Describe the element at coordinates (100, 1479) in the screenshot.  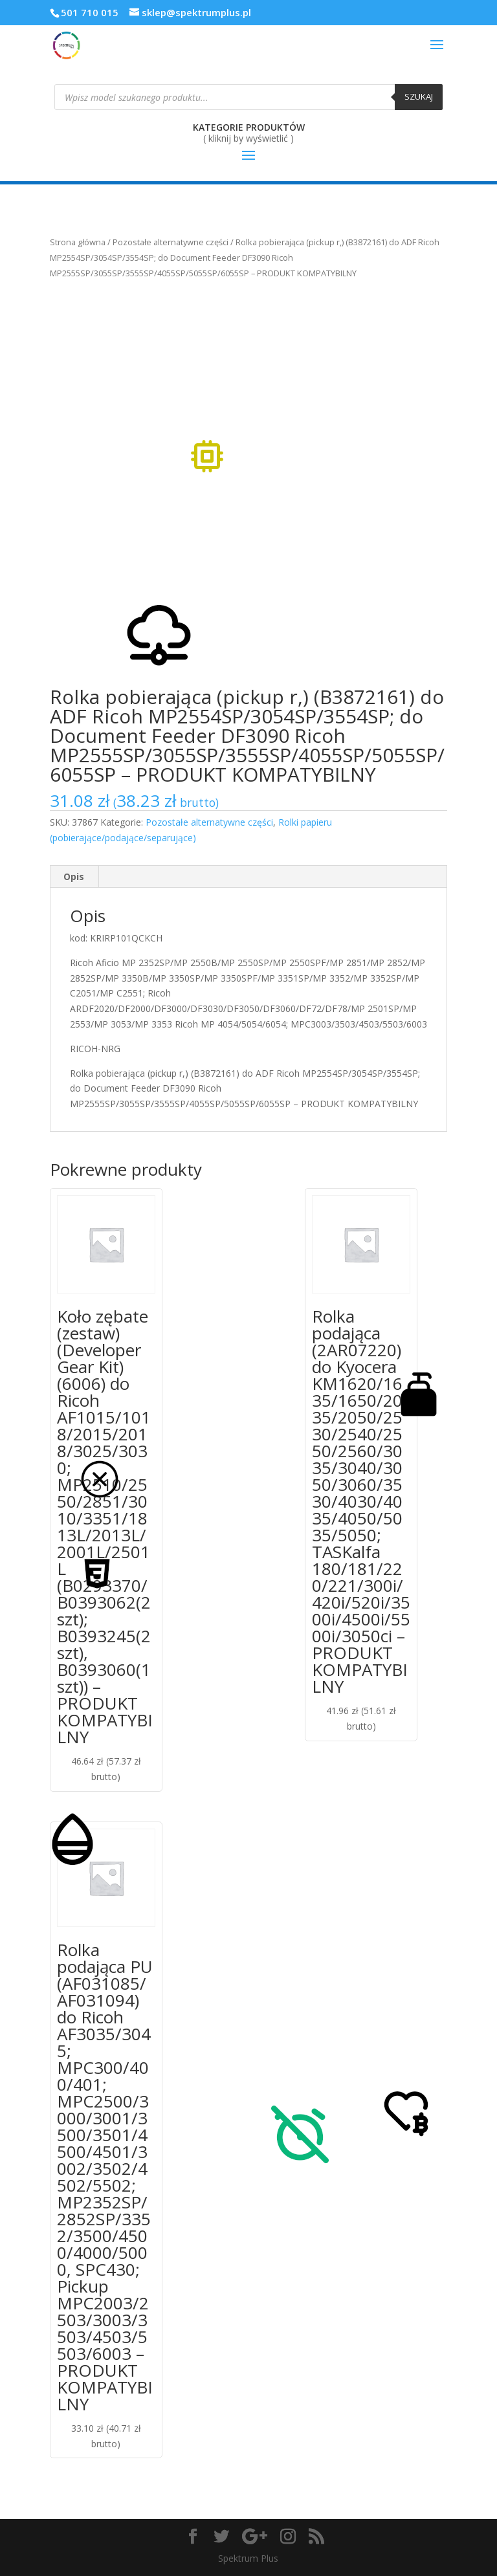
I see `close or dismiss a dialog` at that location.